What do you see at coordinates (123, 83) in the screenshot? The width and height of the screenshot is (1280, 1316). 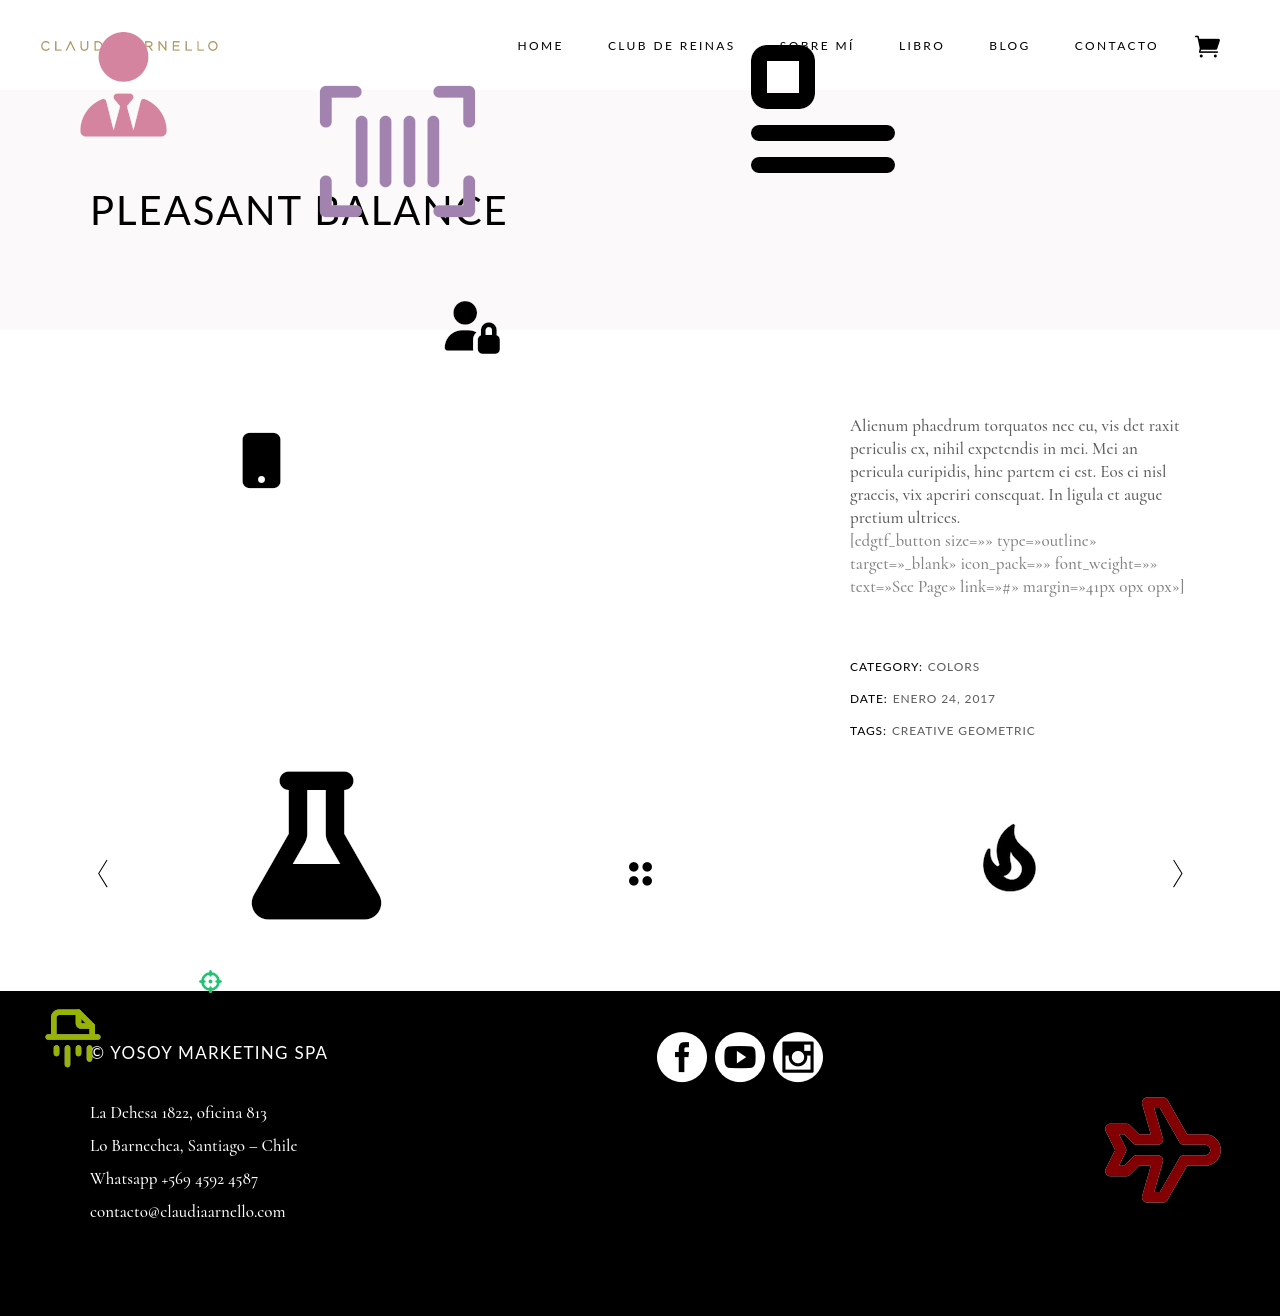 I see `view professional or business profile` at bounding box center [123, 83].